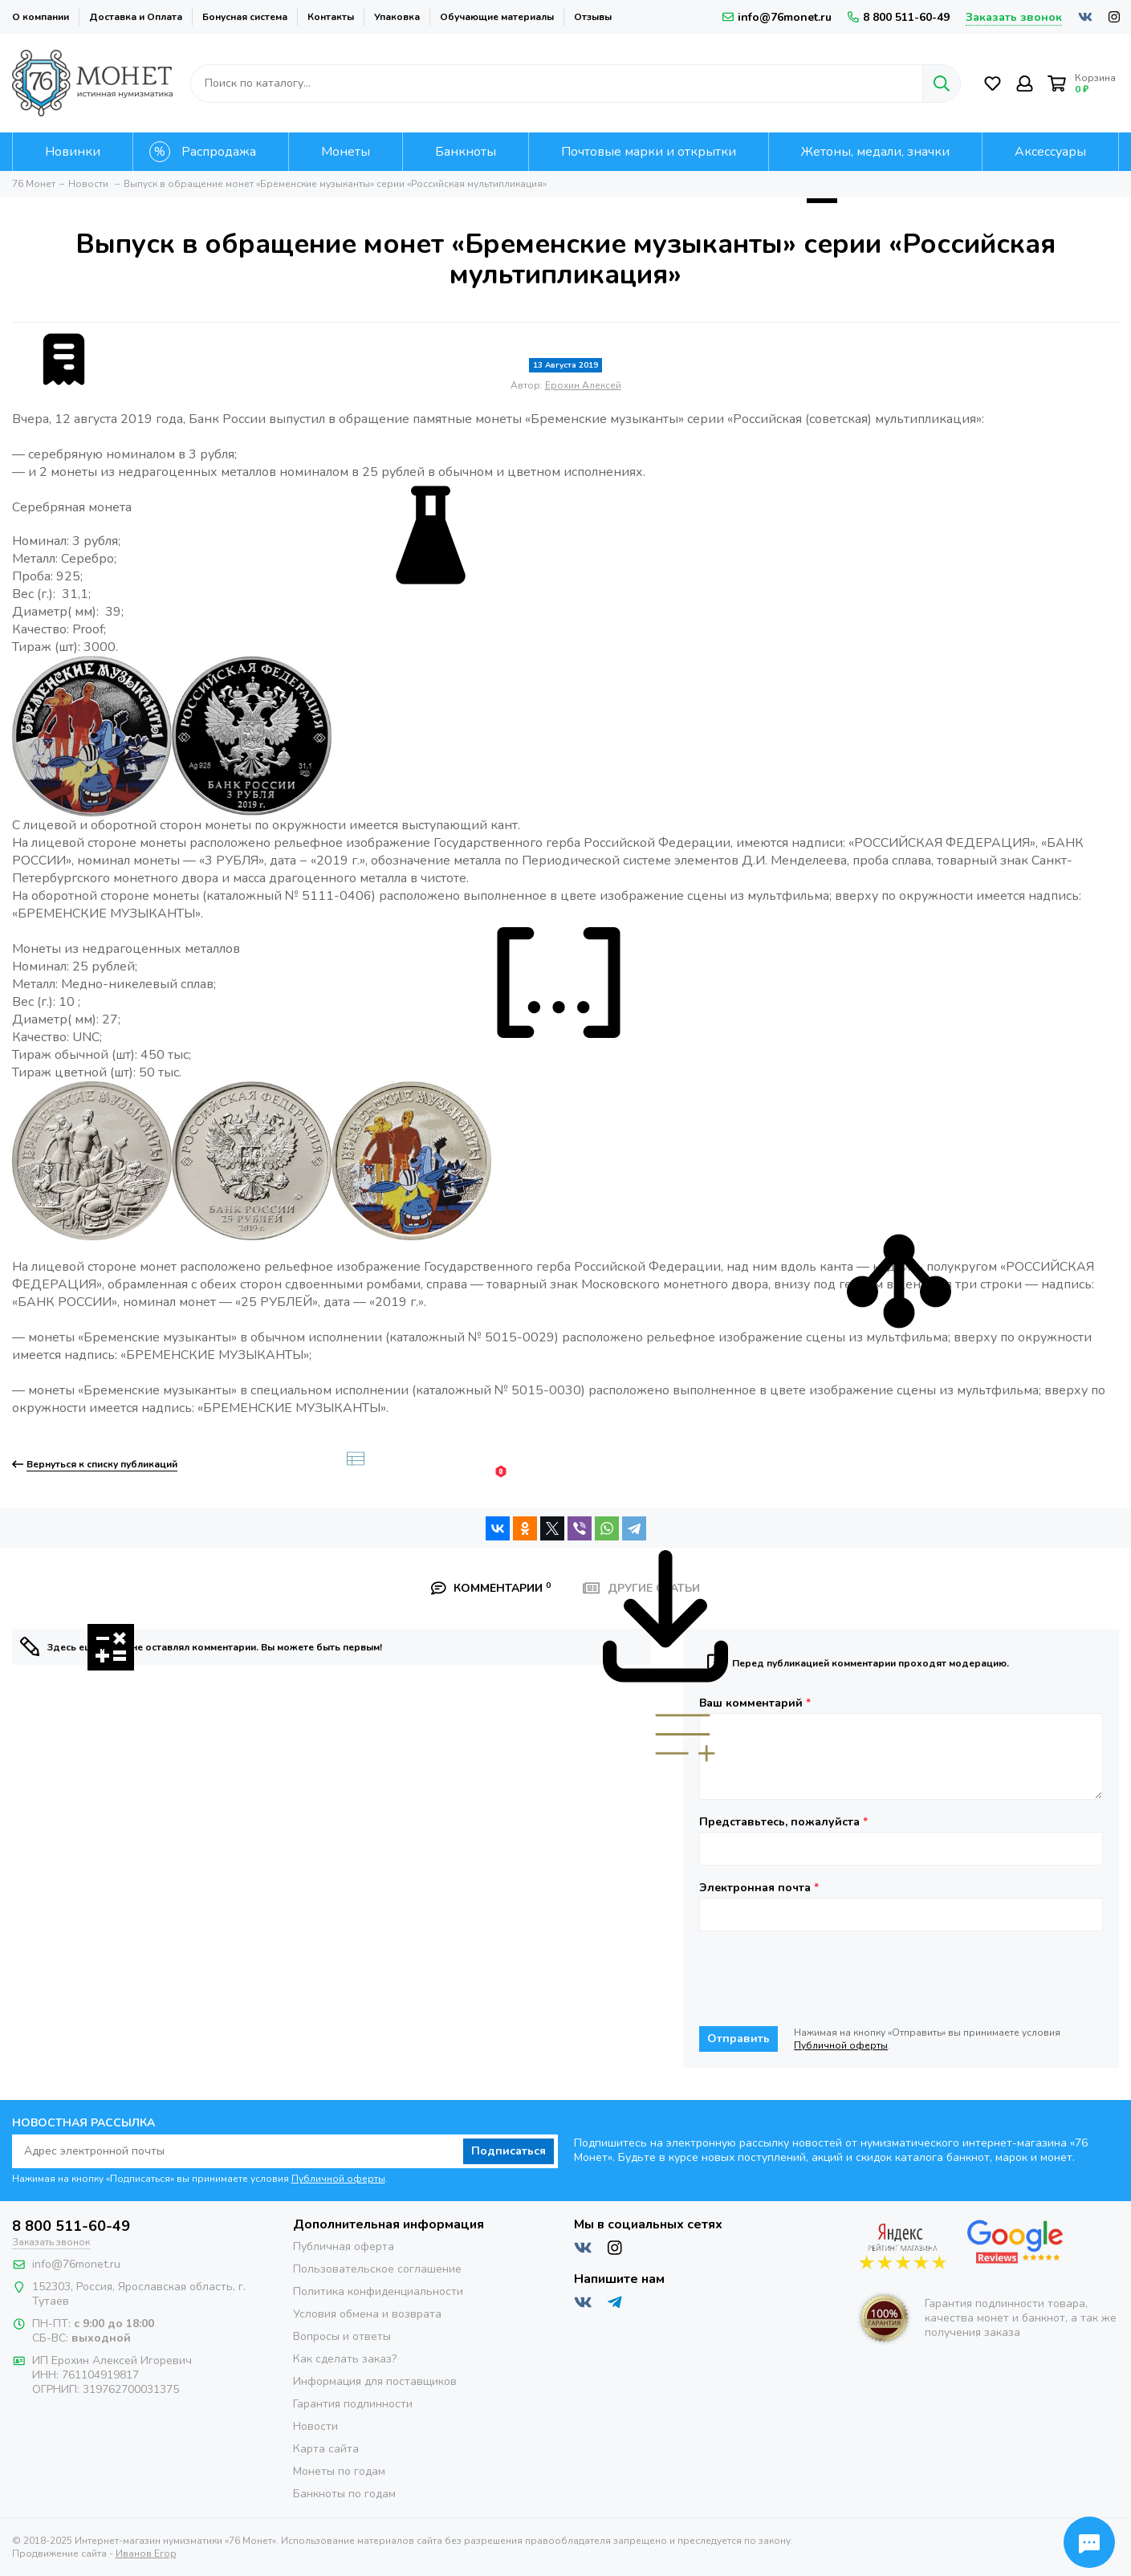 This screenshot has width=1131, height=2576. Describe the element at coordinates (559, 983) in the screenshot. I see `contains or groups related content` at that location.